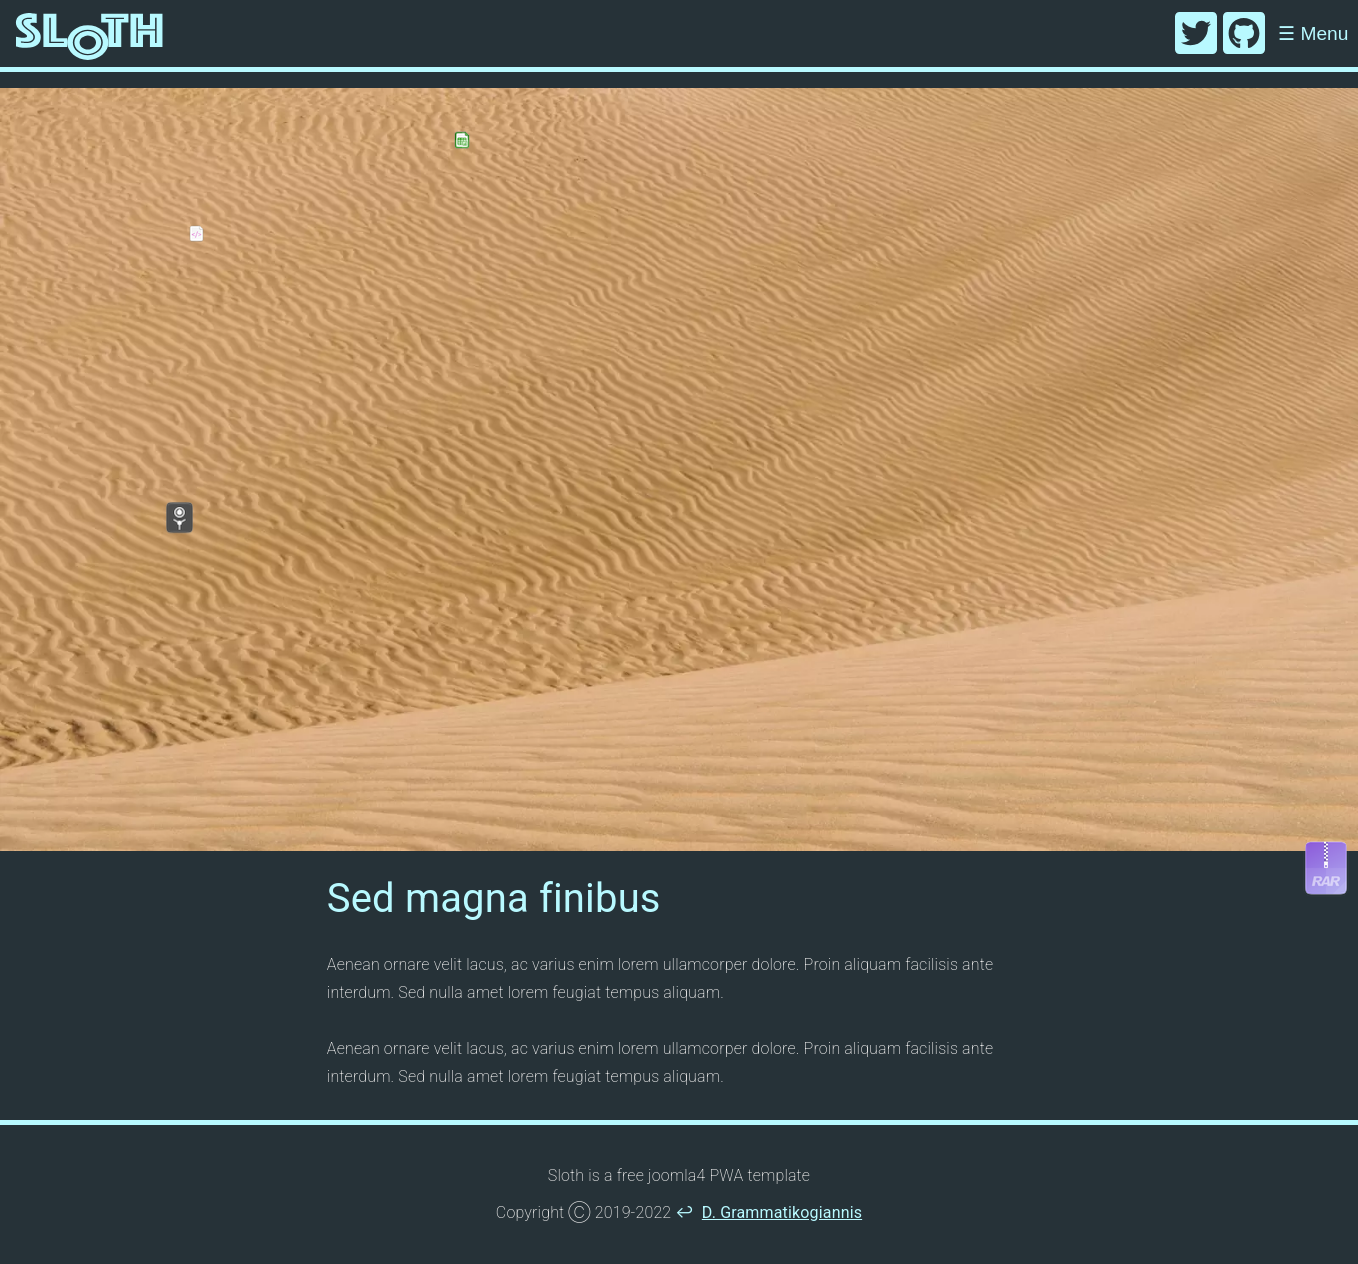 This screenshot has height=1264, width=1358. What do you see at coordinates (196, 233) in the screenshot?
I see `an XML document file` at bounding box center [196, 233].